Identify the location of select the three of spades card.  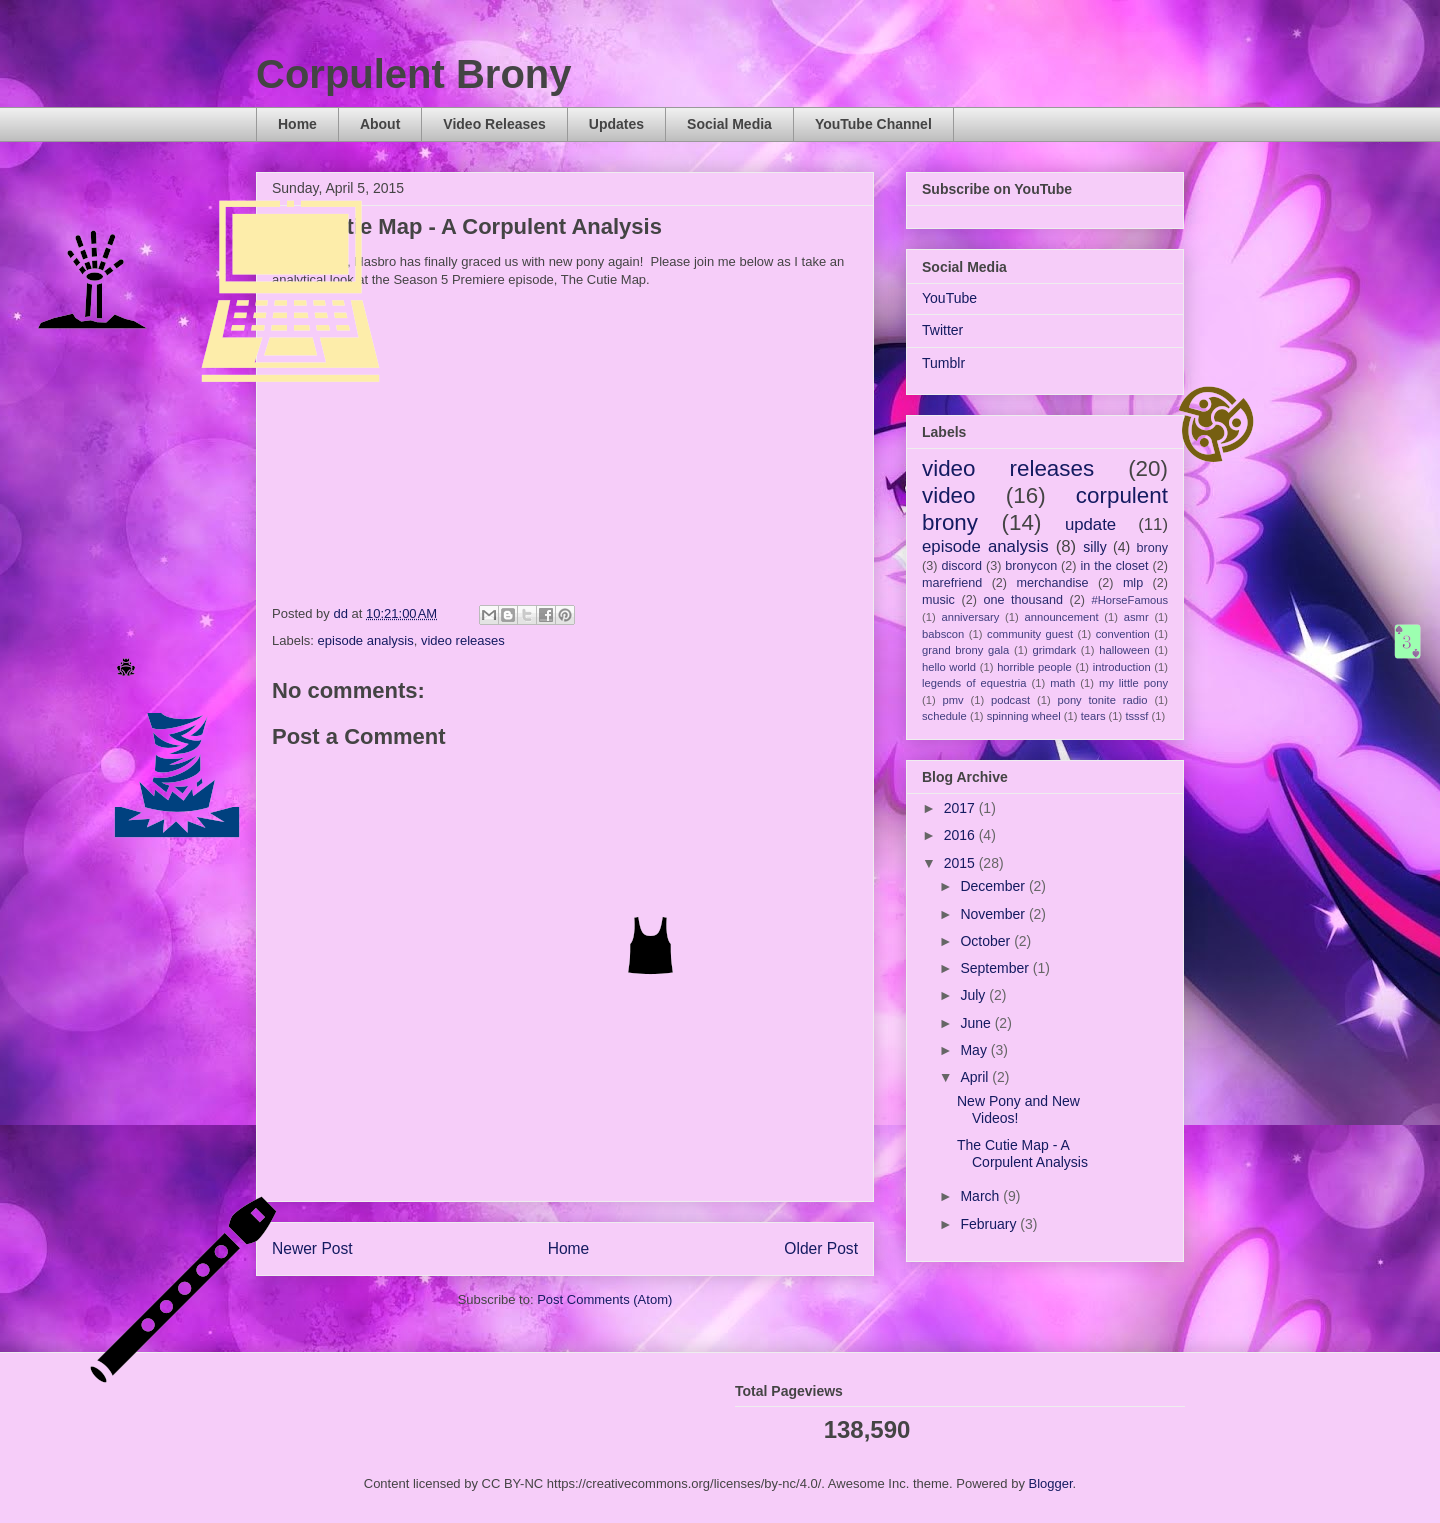
(1407, 641).